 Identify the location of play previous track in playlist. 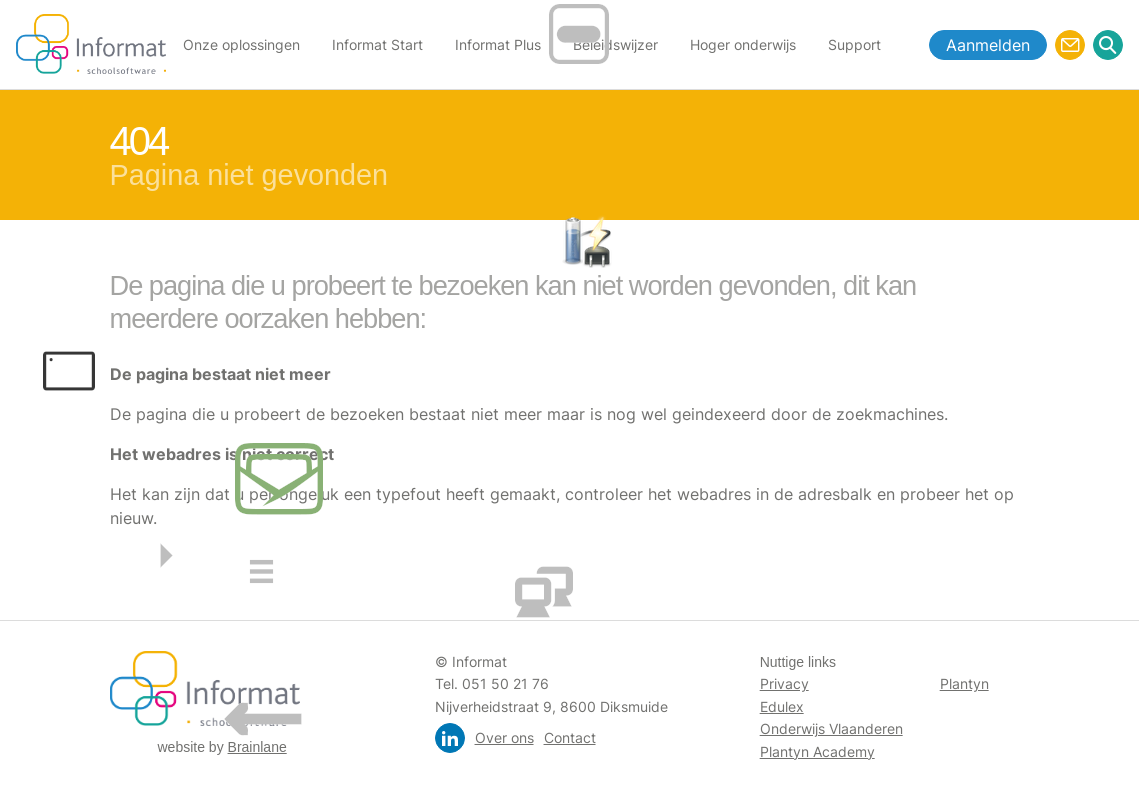
(264, 719).